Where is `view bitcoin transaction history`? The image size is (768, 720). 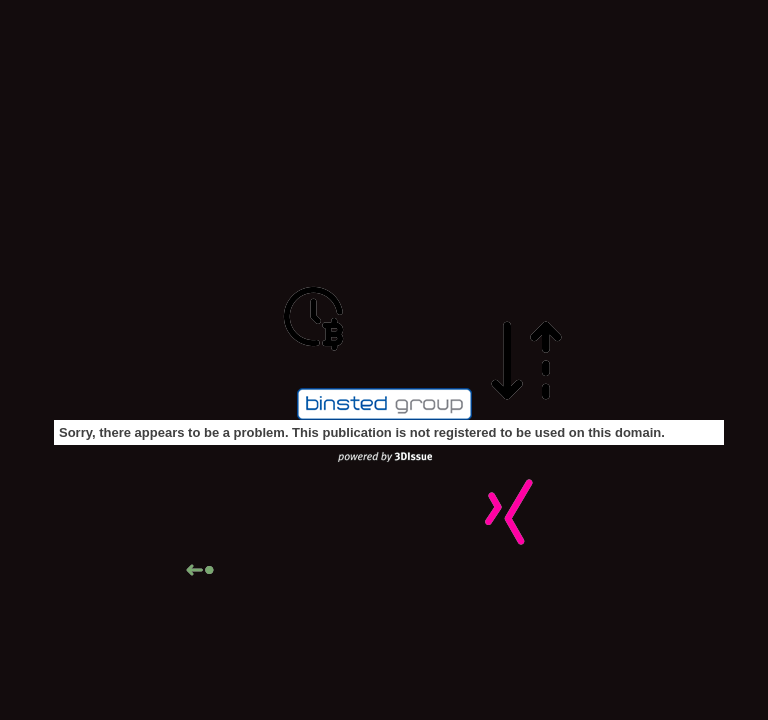
view bitcoin transaction history is located at coordinates (313, 316).